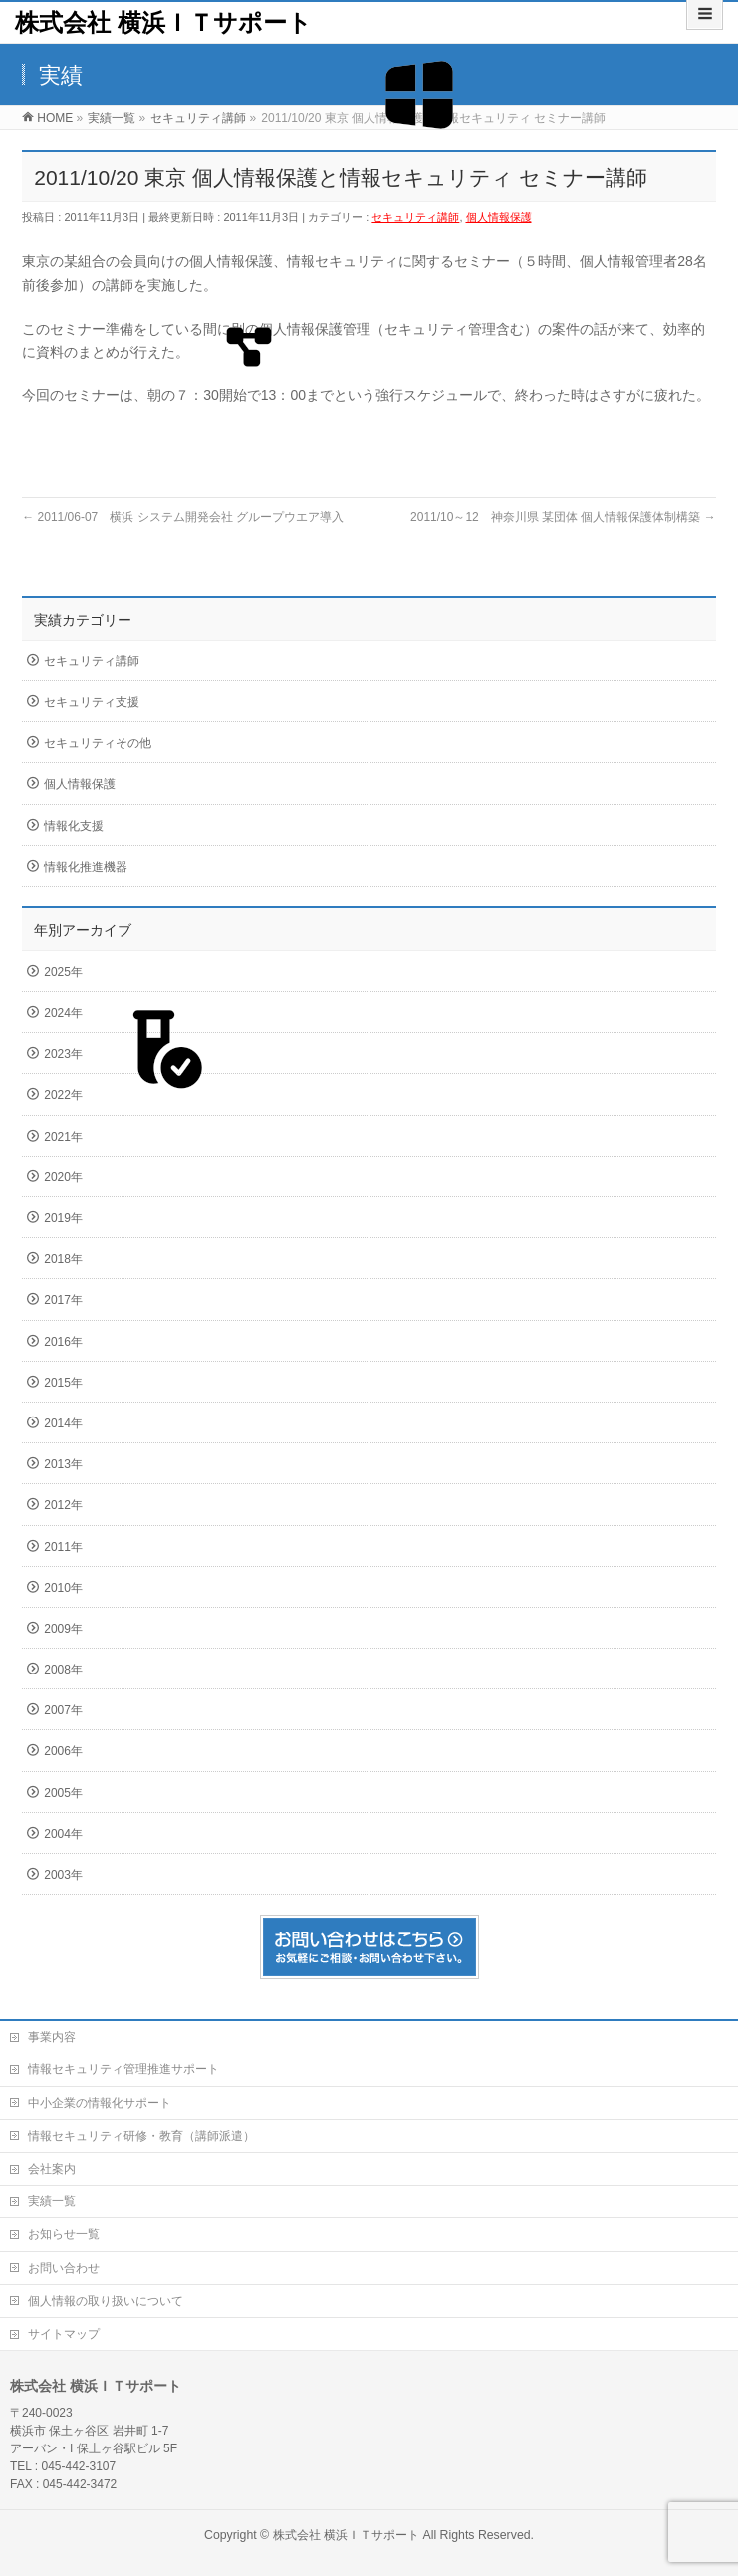 This screenshot has width=738, height=2576. What do you see at coordinates (165, 1047) in the screenshot?
I see `test sample verified or approved` at bounding box center [165, 1047].